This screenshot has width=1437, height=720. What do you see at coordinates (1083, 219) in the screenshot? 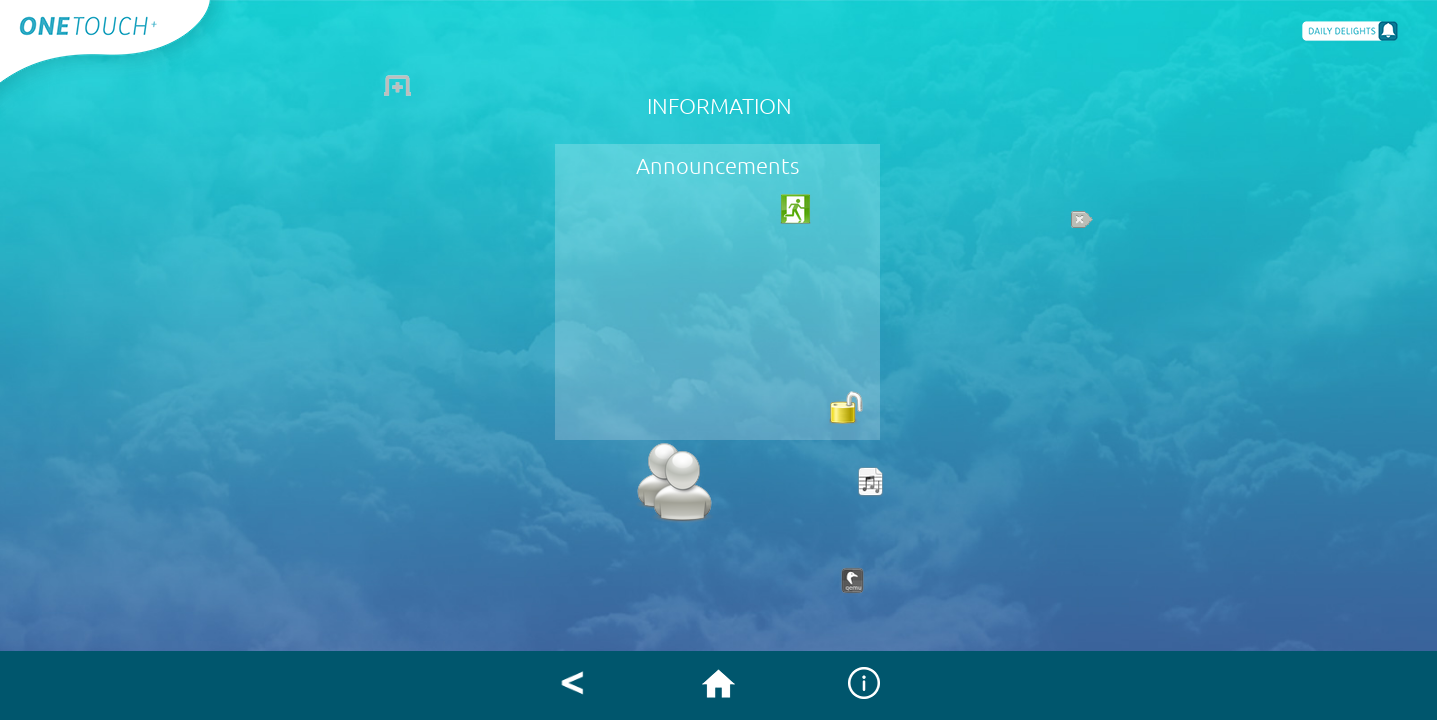
I see `clear text or input field` at bounding box center [1083, 219].